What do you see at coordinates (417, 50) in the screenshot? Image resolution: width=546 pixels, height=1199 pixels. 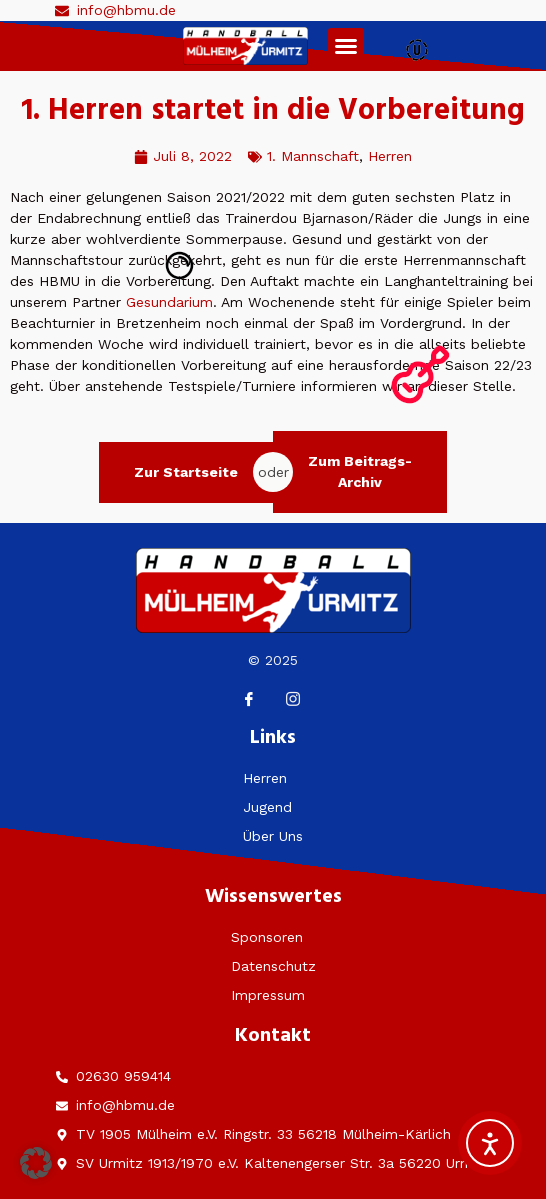 I see `indicates an unverified or pending user account` at bounding box center [417, 50].